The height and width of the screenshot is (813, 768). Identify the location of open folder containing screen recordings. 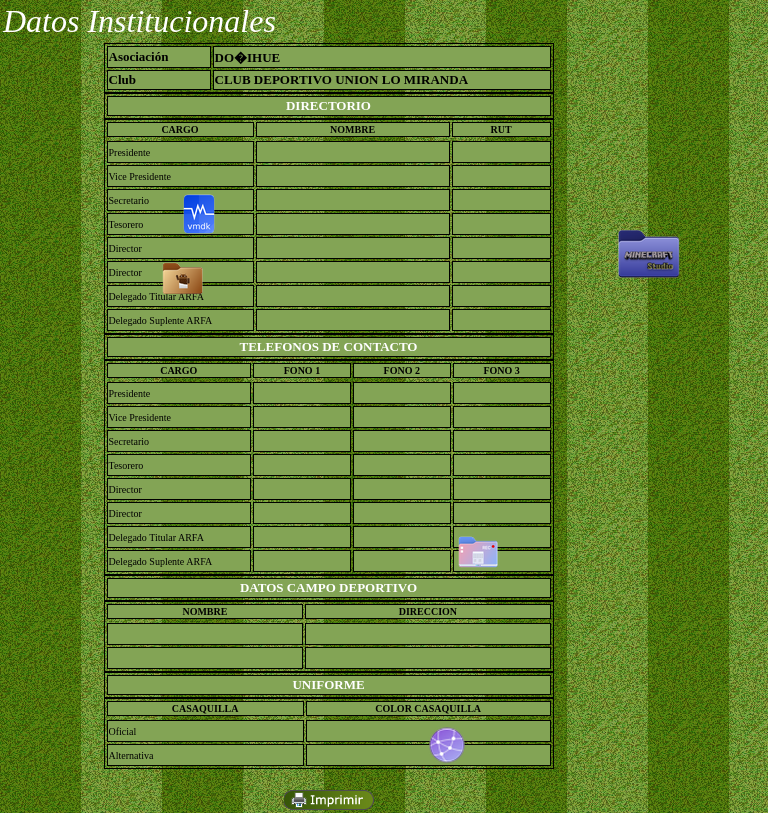
(478, 553).